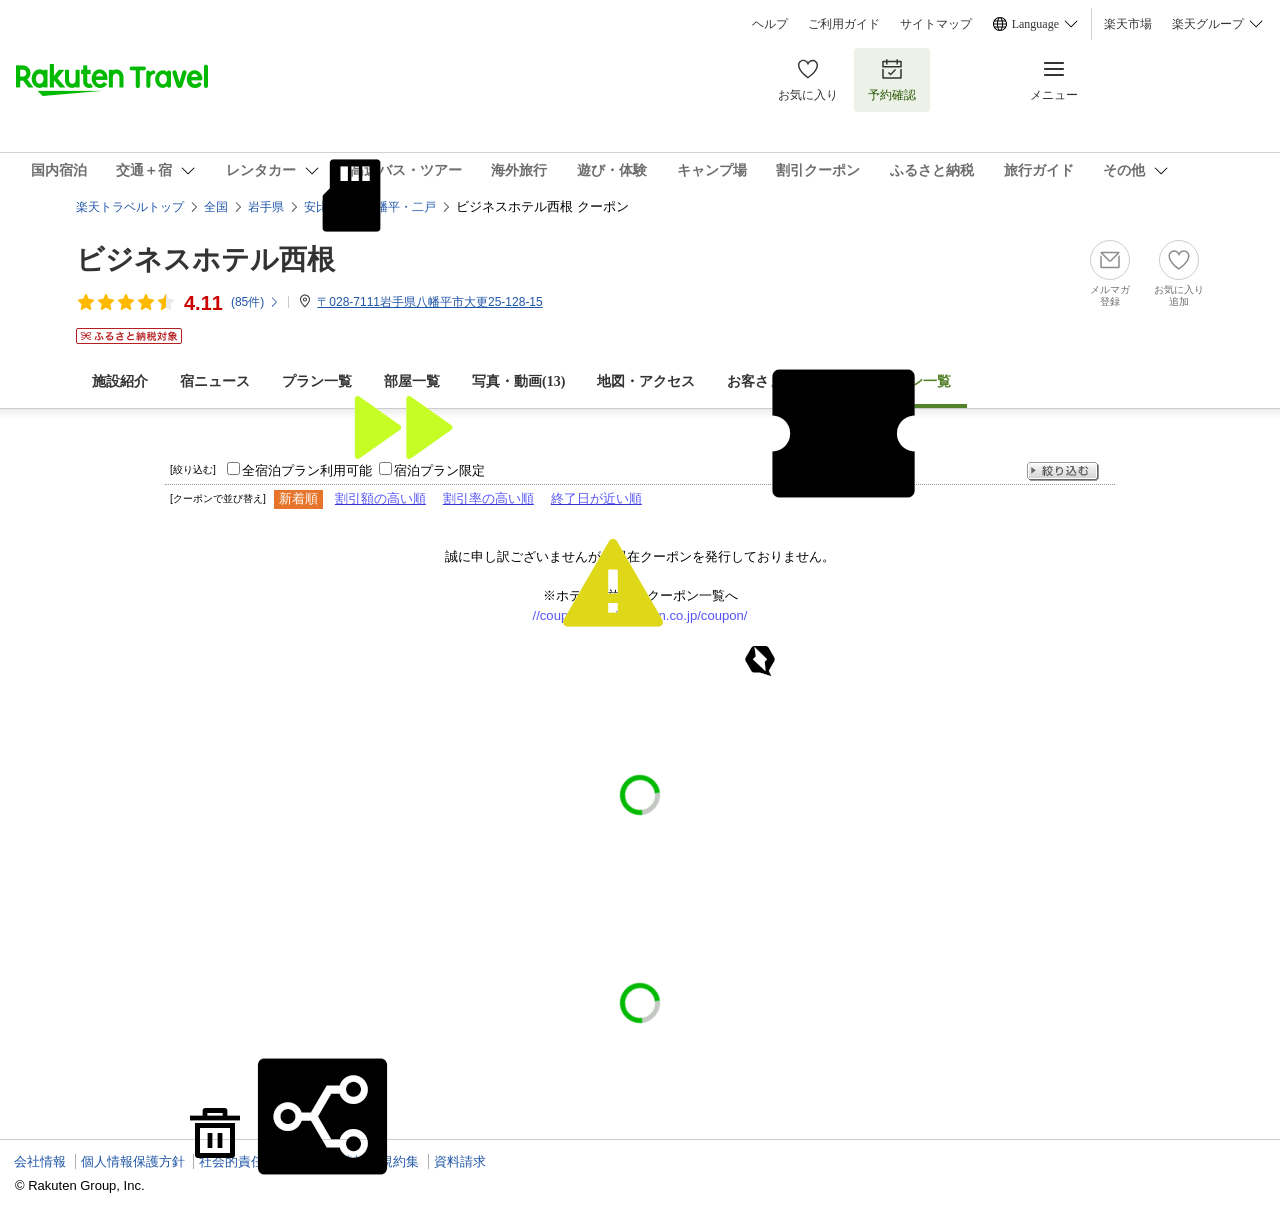 Image resolution: width=1280 pixels, height=1208 pixels. What do you see at coordinates (843, 433) in the screenshot?
I see `view your tickets or passes` at bounding box center [843, 433].